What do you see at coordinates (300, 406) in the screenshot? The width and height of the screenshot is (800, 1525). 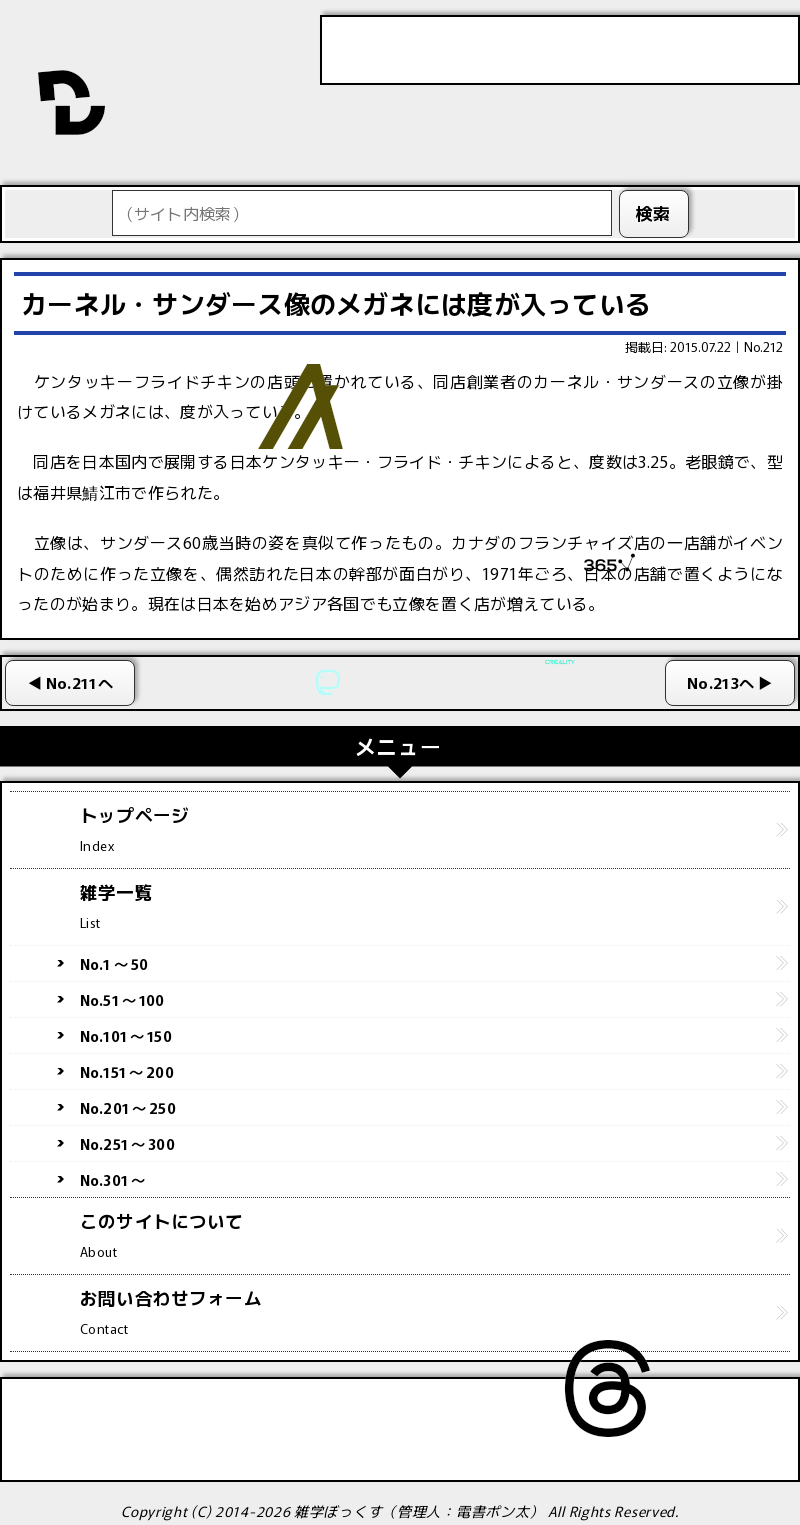 I see `algorand cryptocurrency or blockchain platform logo` at bounding box center [300, 406].